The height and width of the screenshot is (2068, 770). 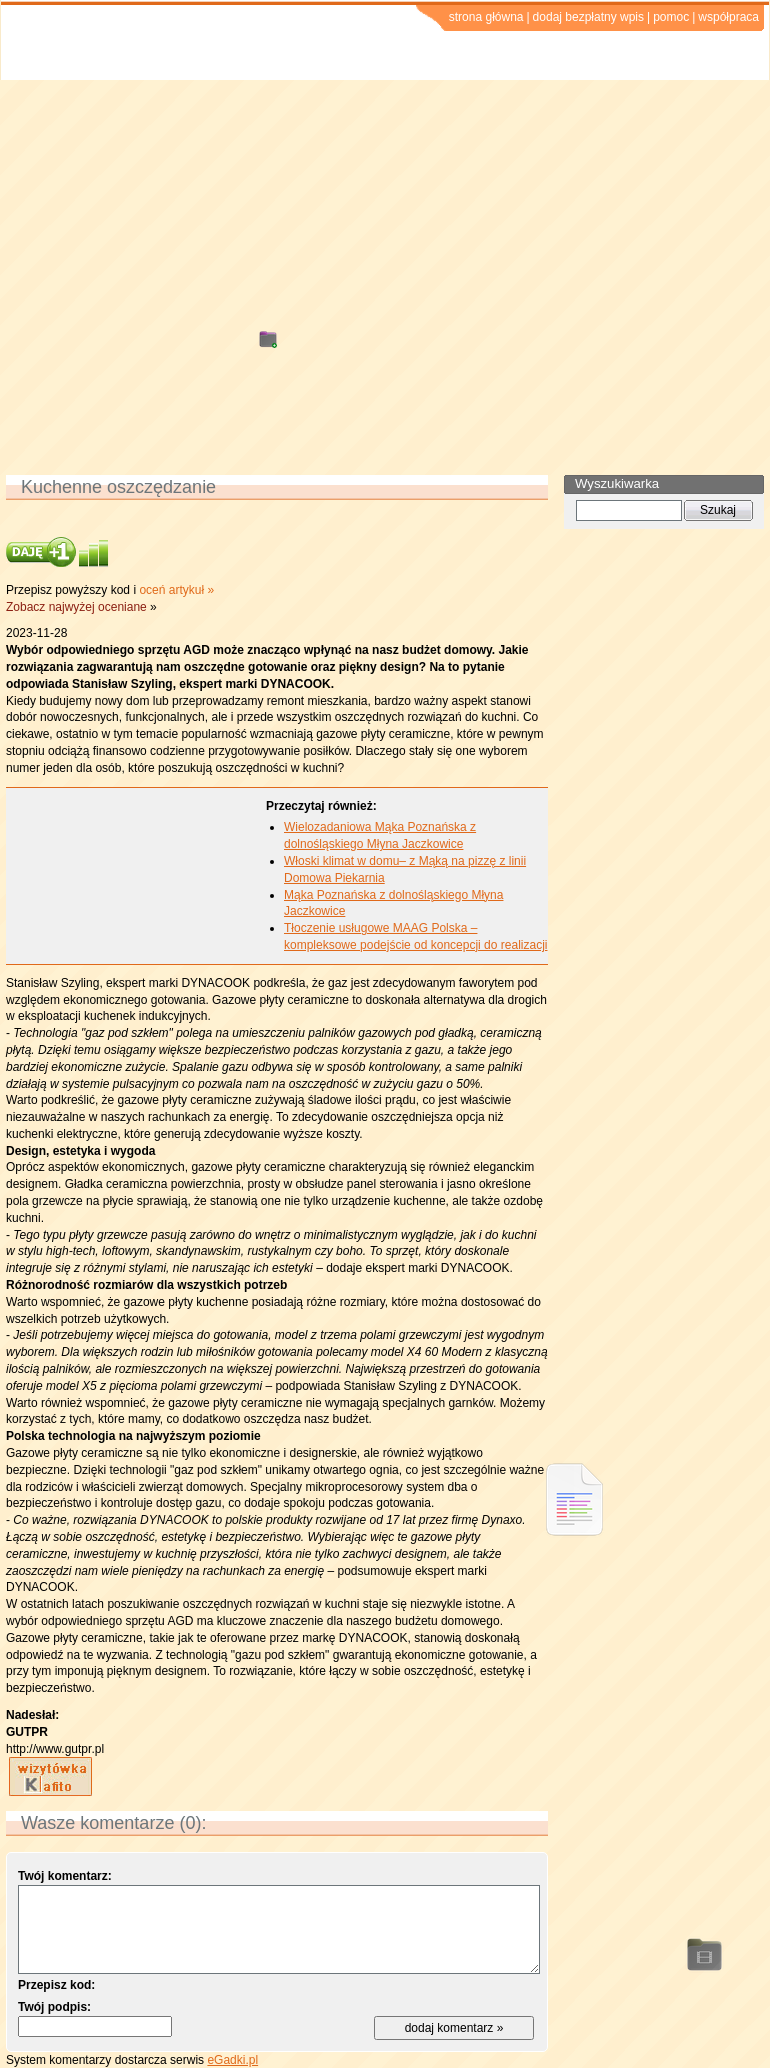 I want to click on open developer tools or IDE, so click(x=574, y=1499).